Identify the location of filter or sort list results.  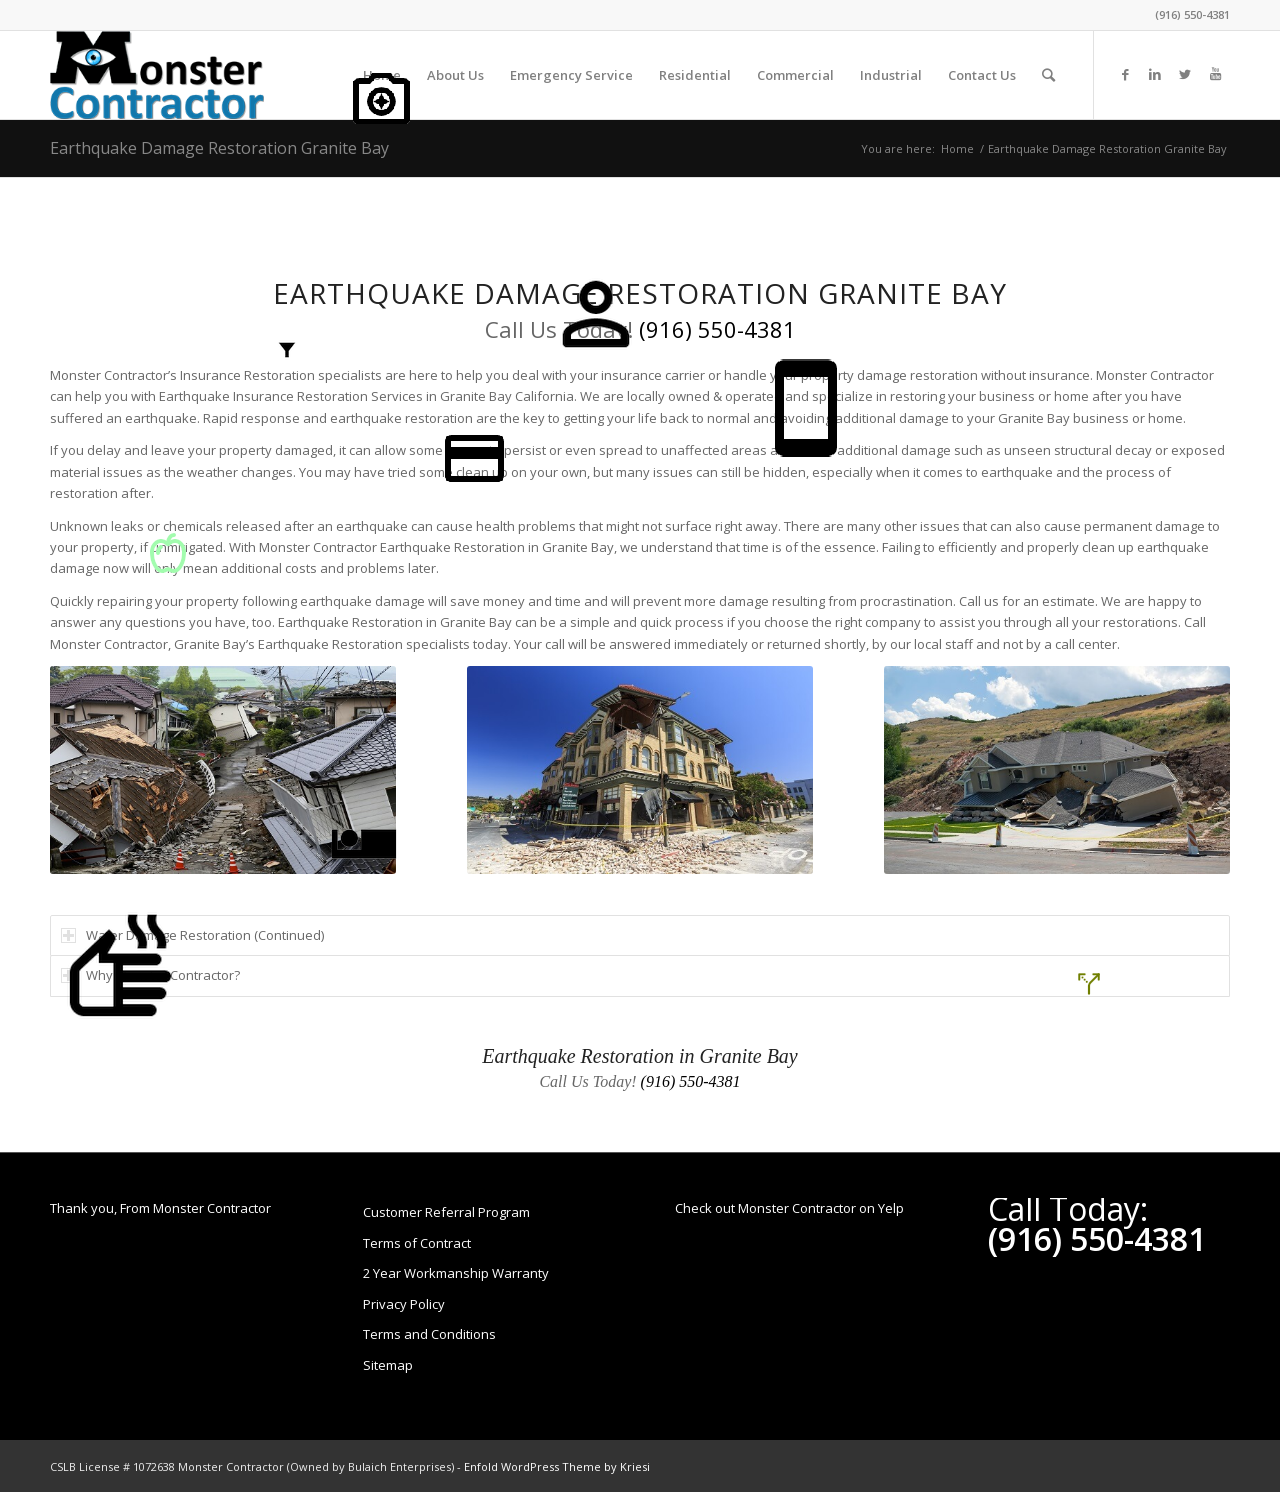
(287, 350).